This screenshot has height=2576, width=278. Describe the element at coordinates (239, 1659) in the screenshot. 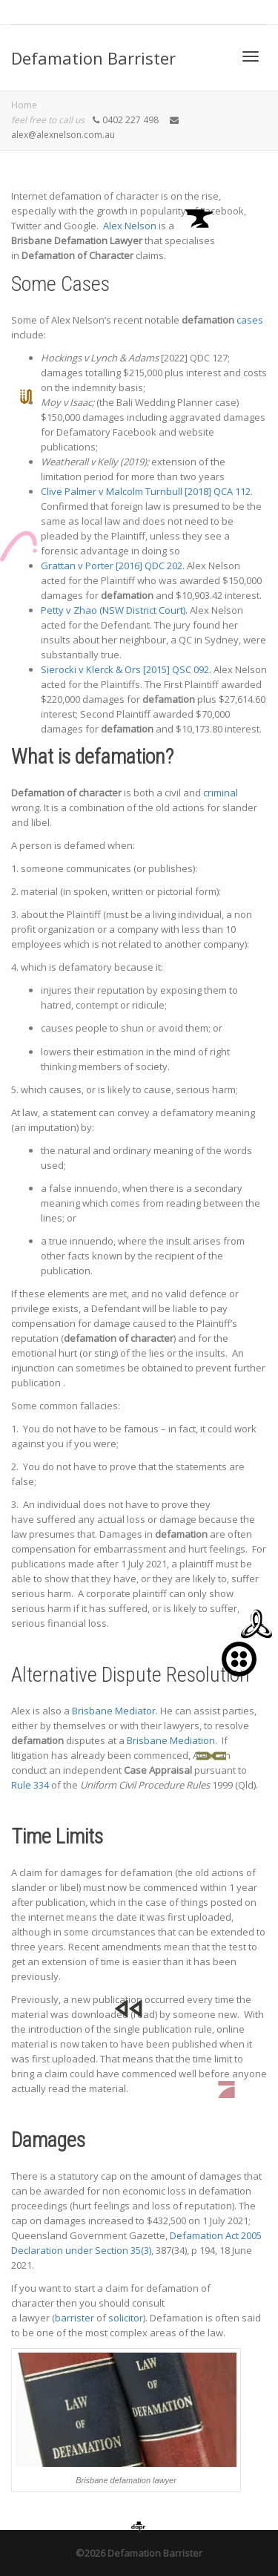

I see `twilio logo - cloud communications platform` at that location.